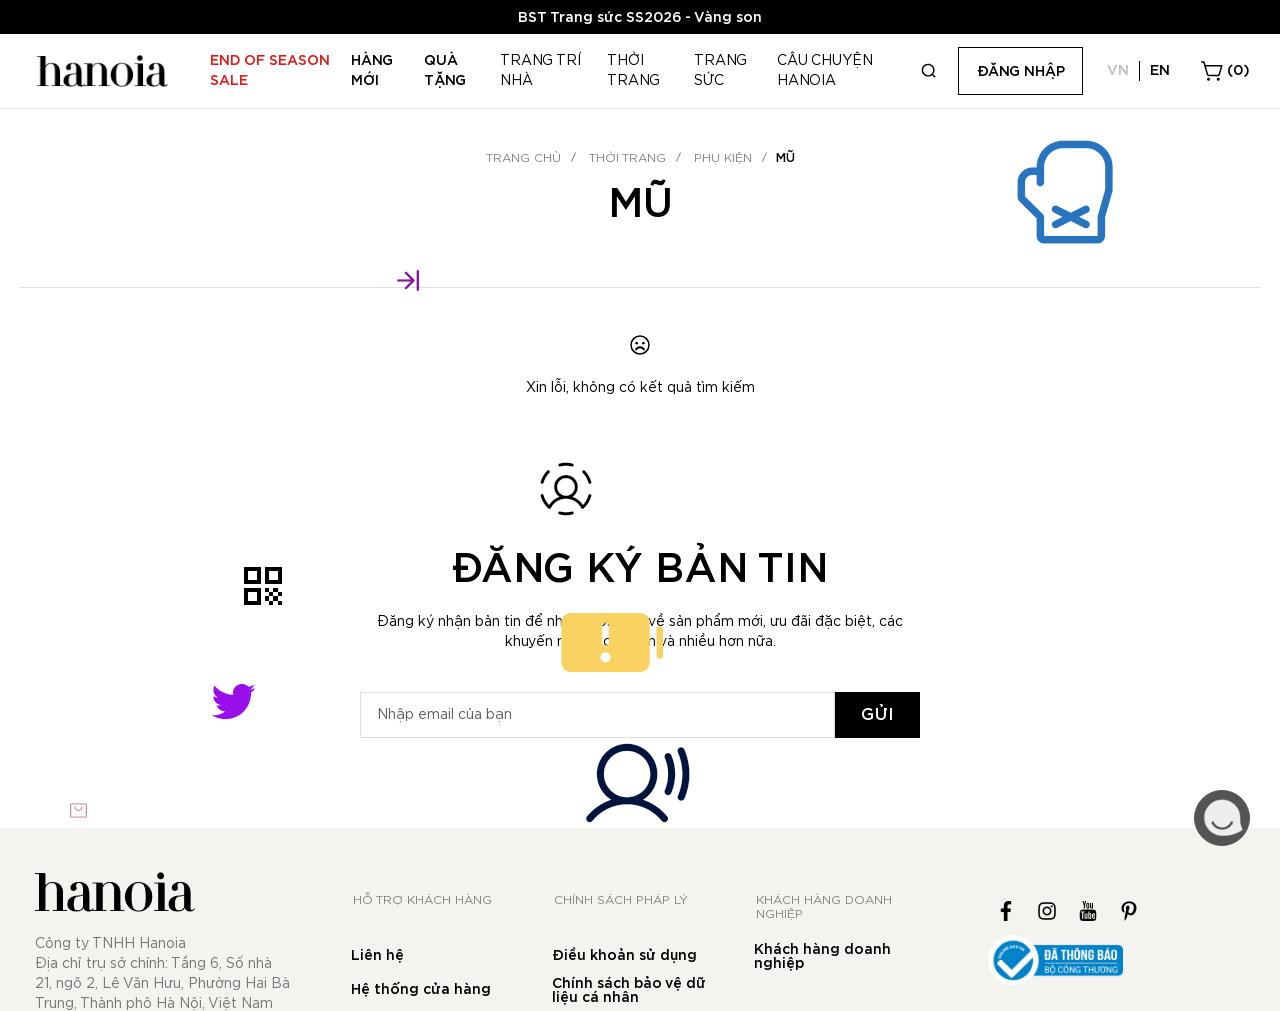 This screenshot has height=1011, width=1280. I want to click on access boxing or martial arts content, so click(1067, 194).